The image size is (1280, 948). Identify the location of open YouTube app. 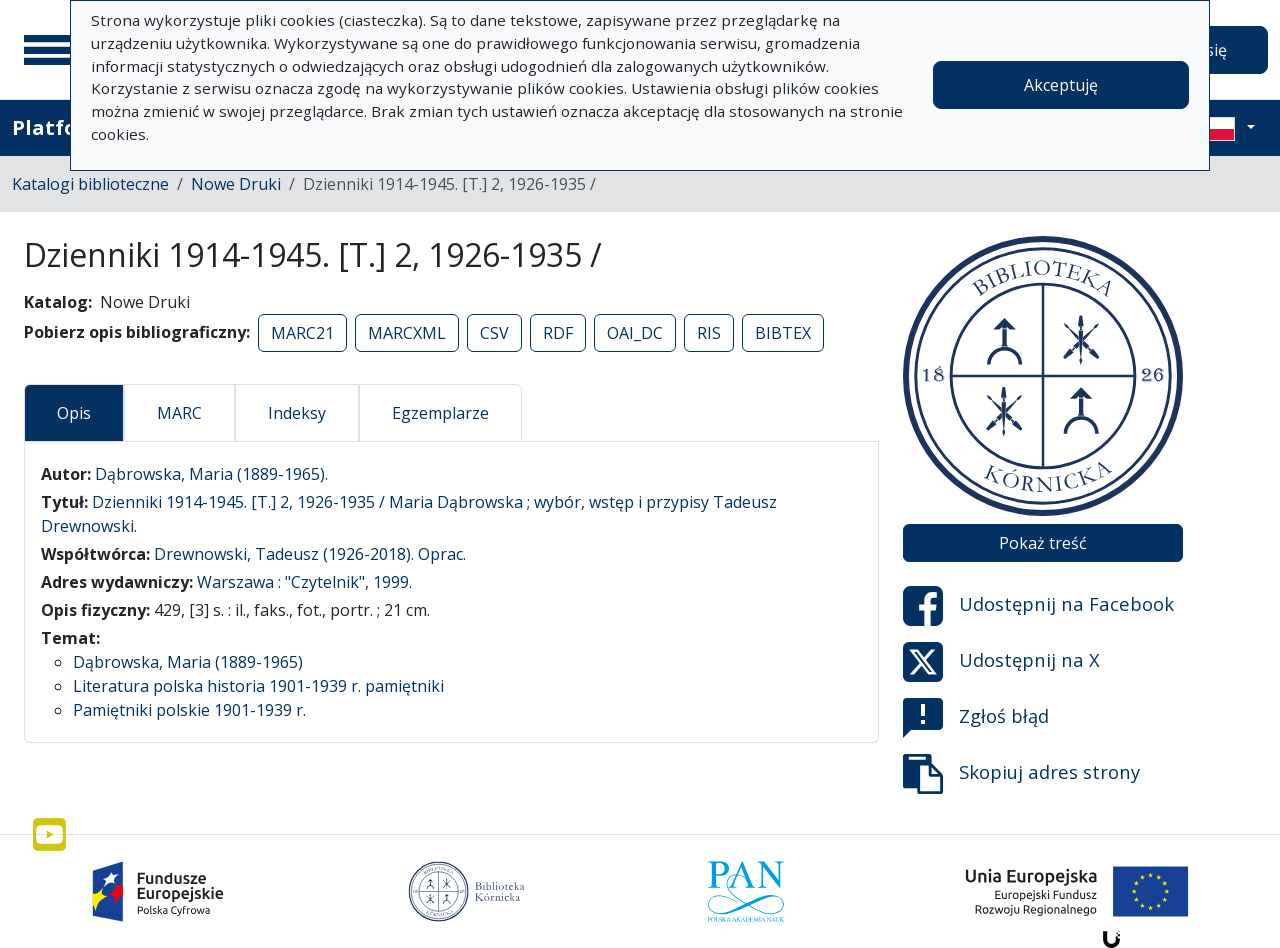
(49, 834).